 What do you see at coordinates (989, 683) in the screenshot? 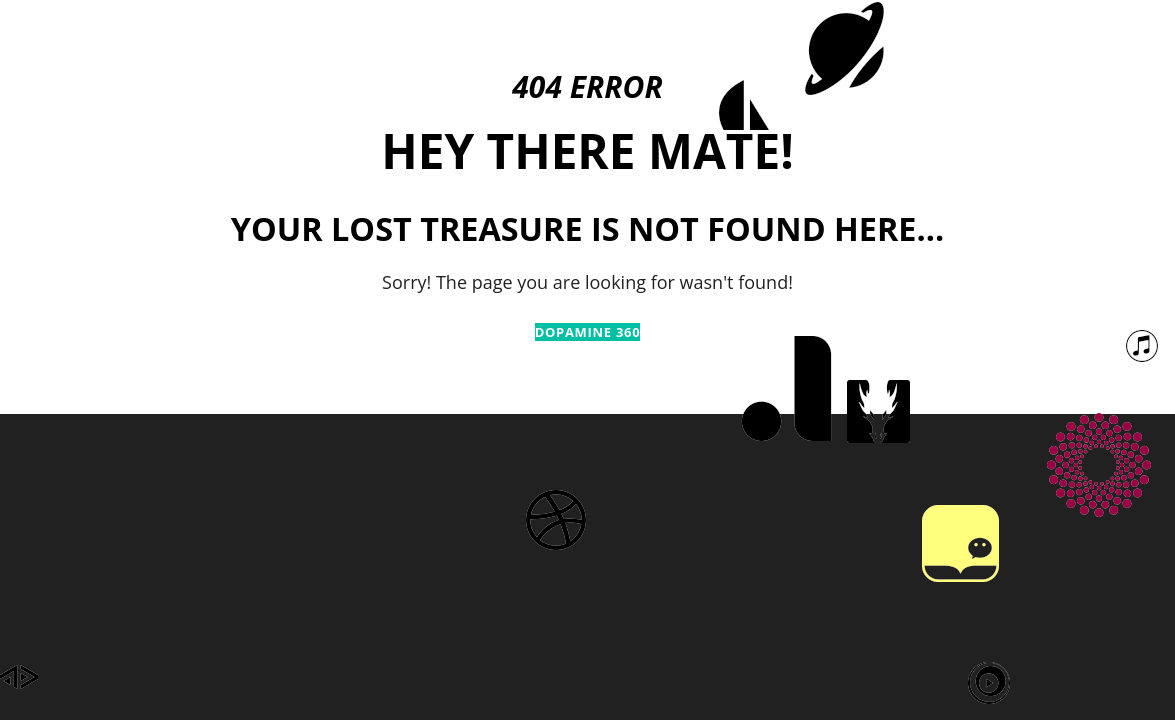
I see `open mpv media player` at bounding box center [989, 683].